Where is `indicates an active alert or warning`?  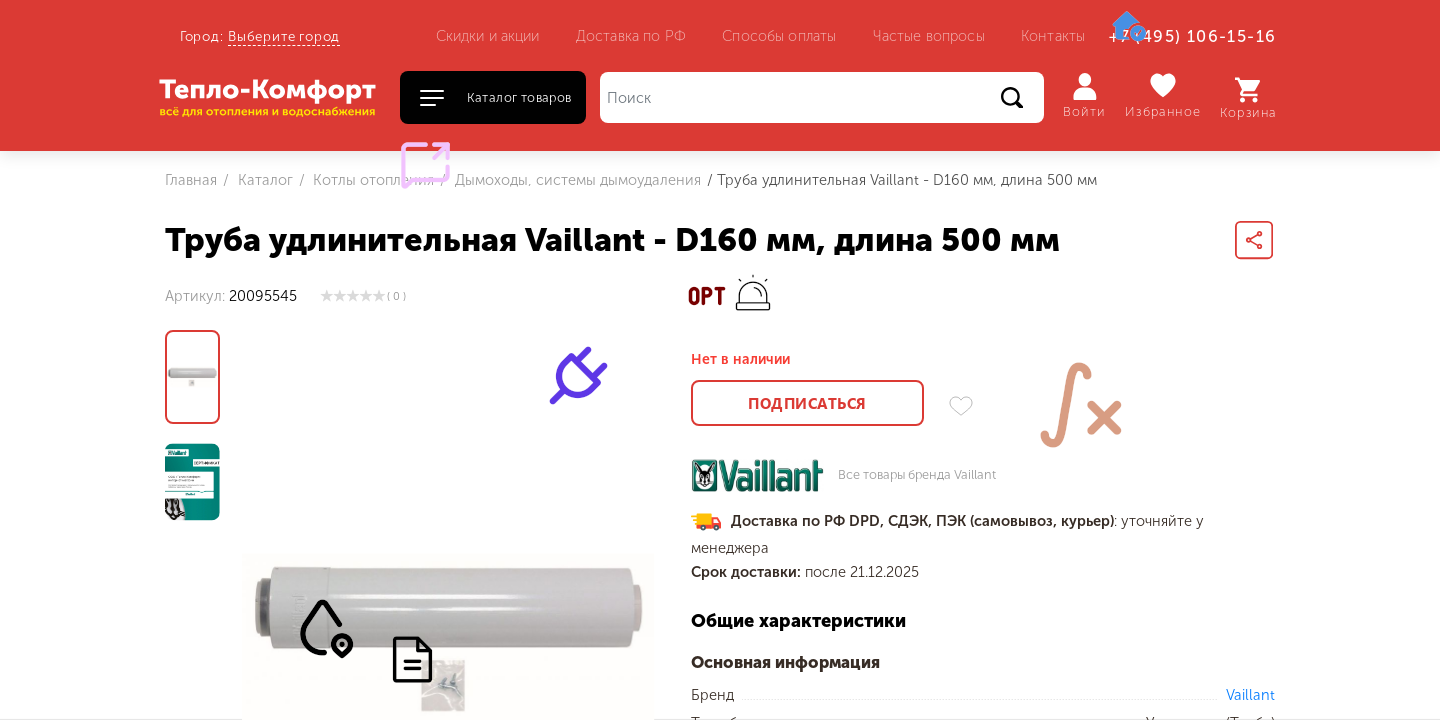
indicates an active alert or warning is located at coordinates (753, 296).